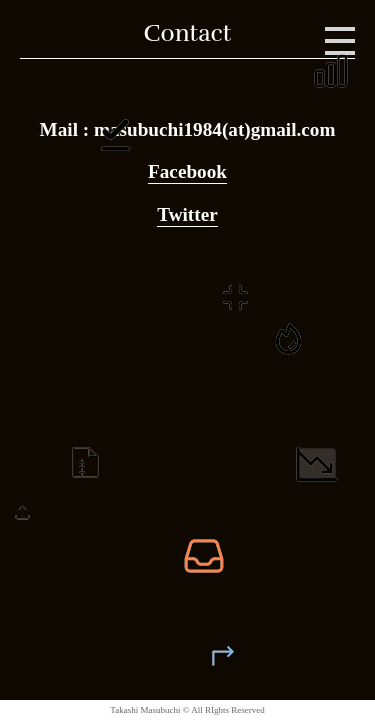 Image resolution: width=375 pixels, height=720 pixels. Describe the element at coordinates (22, 512) in the screenshot. I see `upload a file or document` at that location.